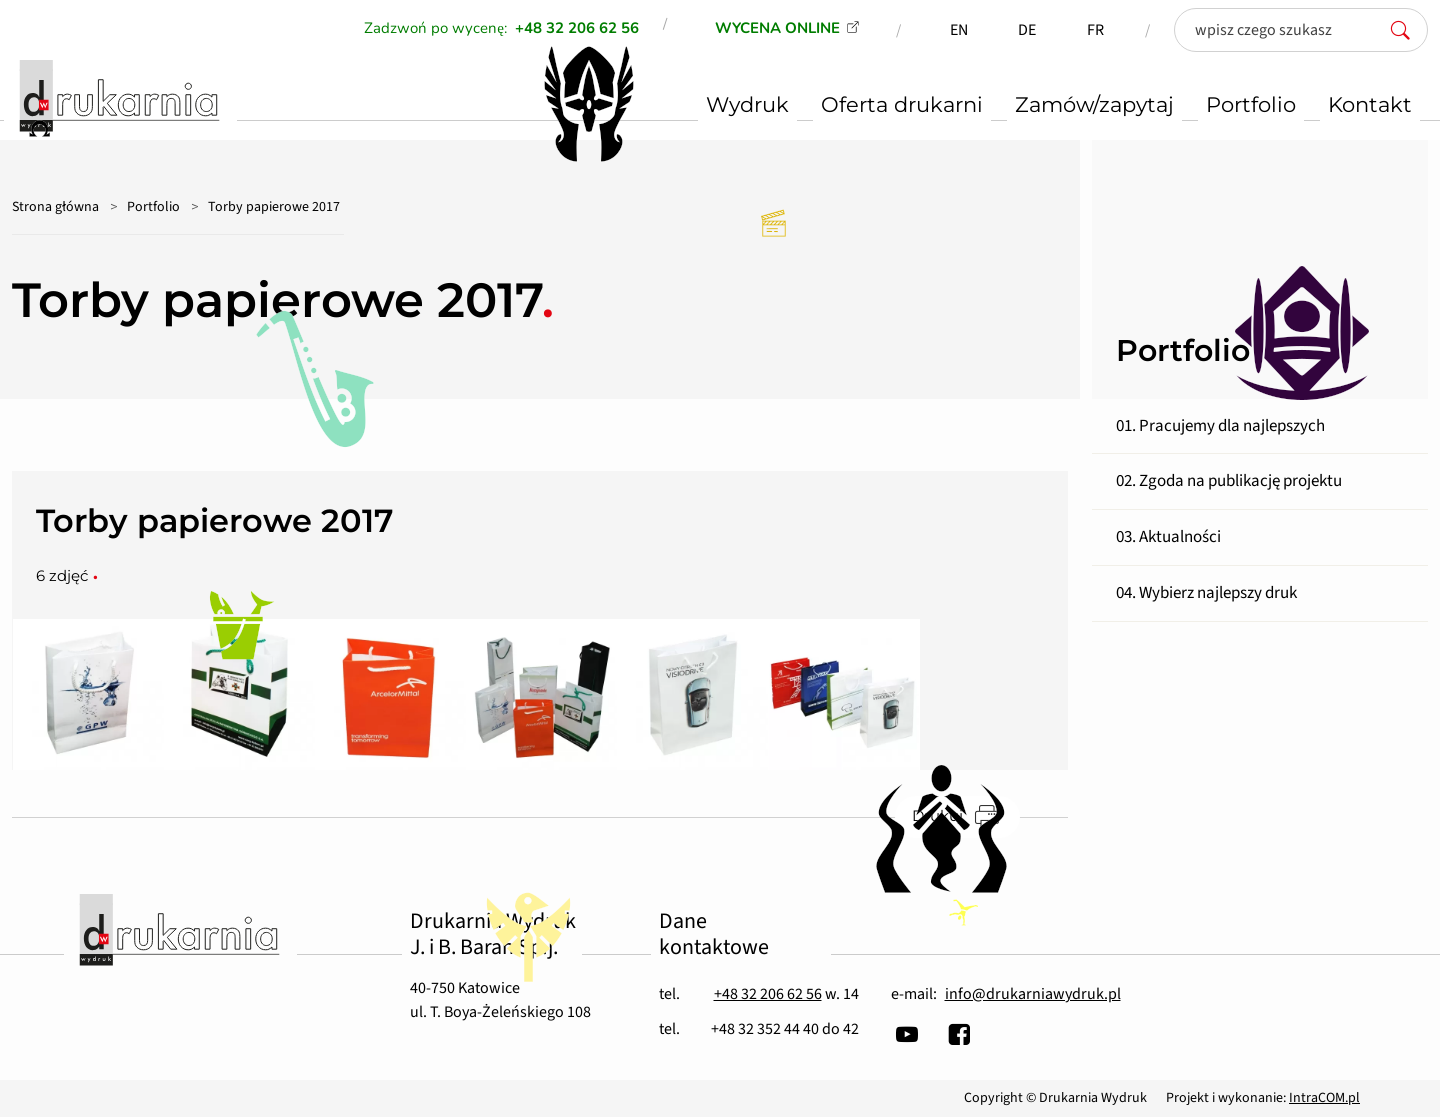  What do you see at coordinates (39, 128) in the screenshot?
I see `represents omega or final/end state in a game` at bounding box center [39, 128].